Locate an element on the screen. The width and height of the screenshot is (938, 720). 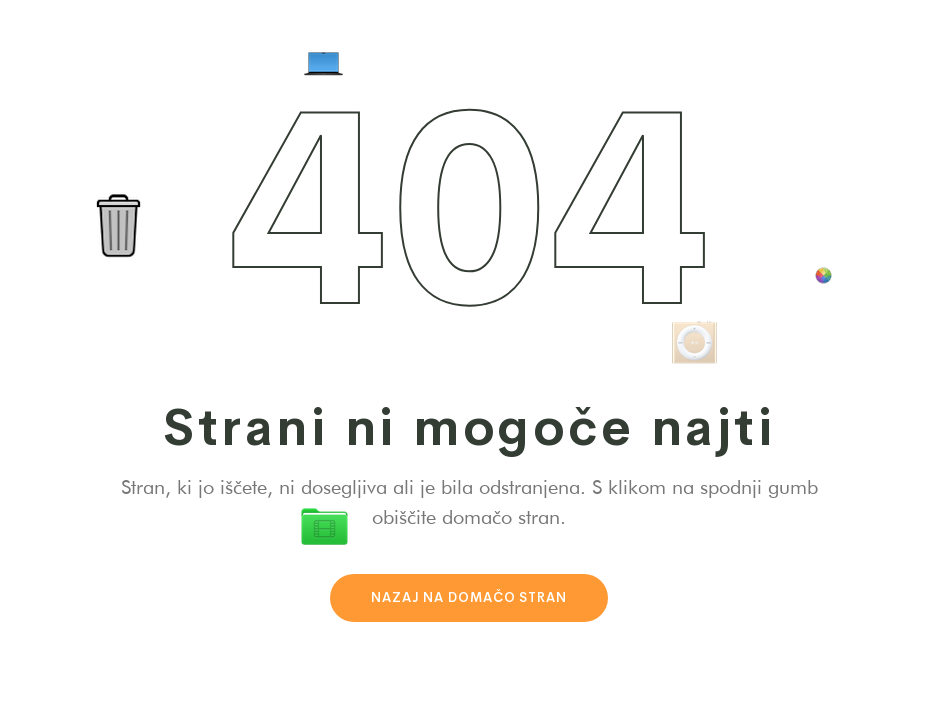
iPod shuffle device in gold color is located at coordinates (694, 342).